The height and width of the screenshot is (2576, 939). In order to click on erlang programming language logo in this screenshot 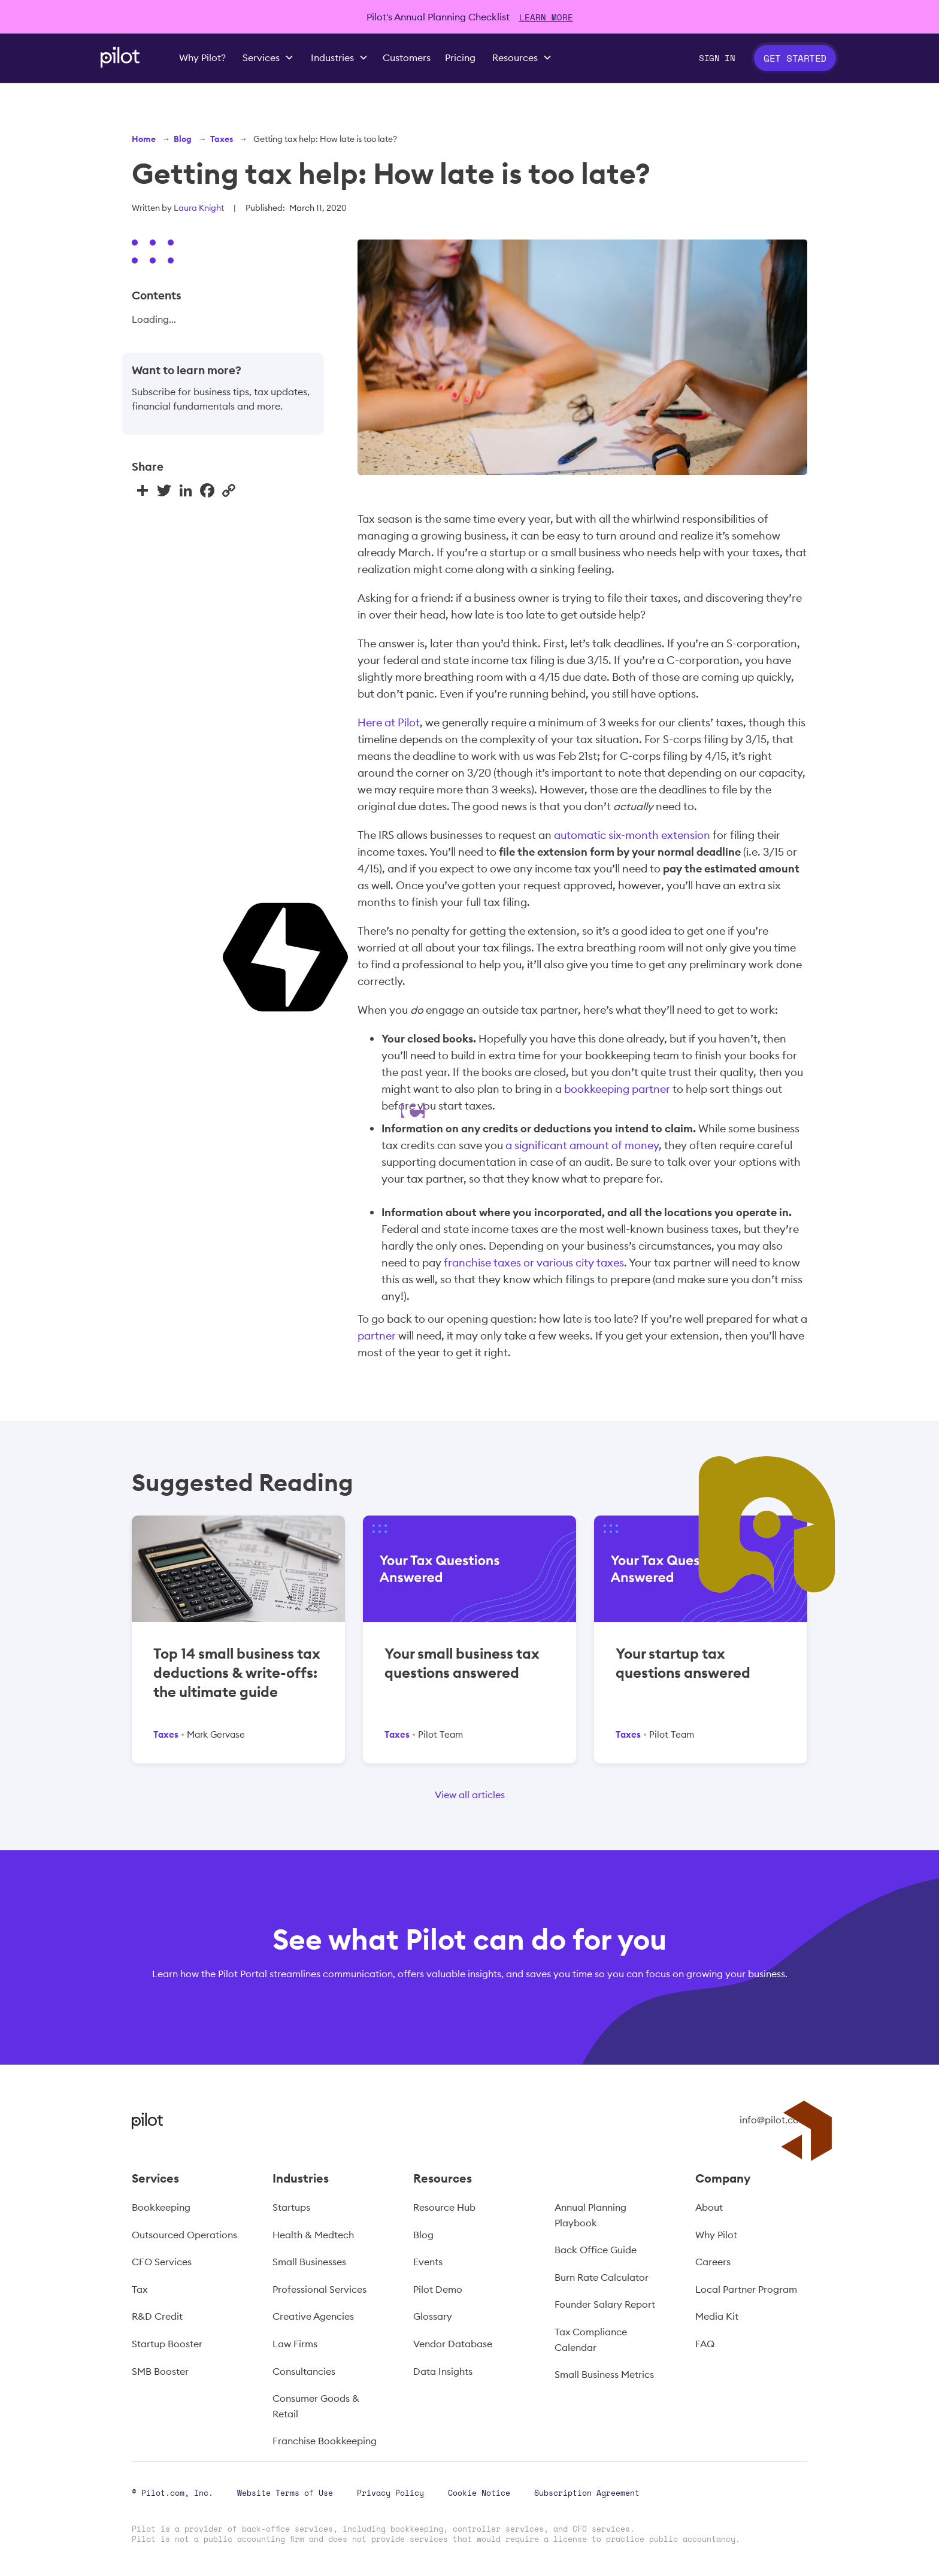, I will do `click(413, 1110)`.